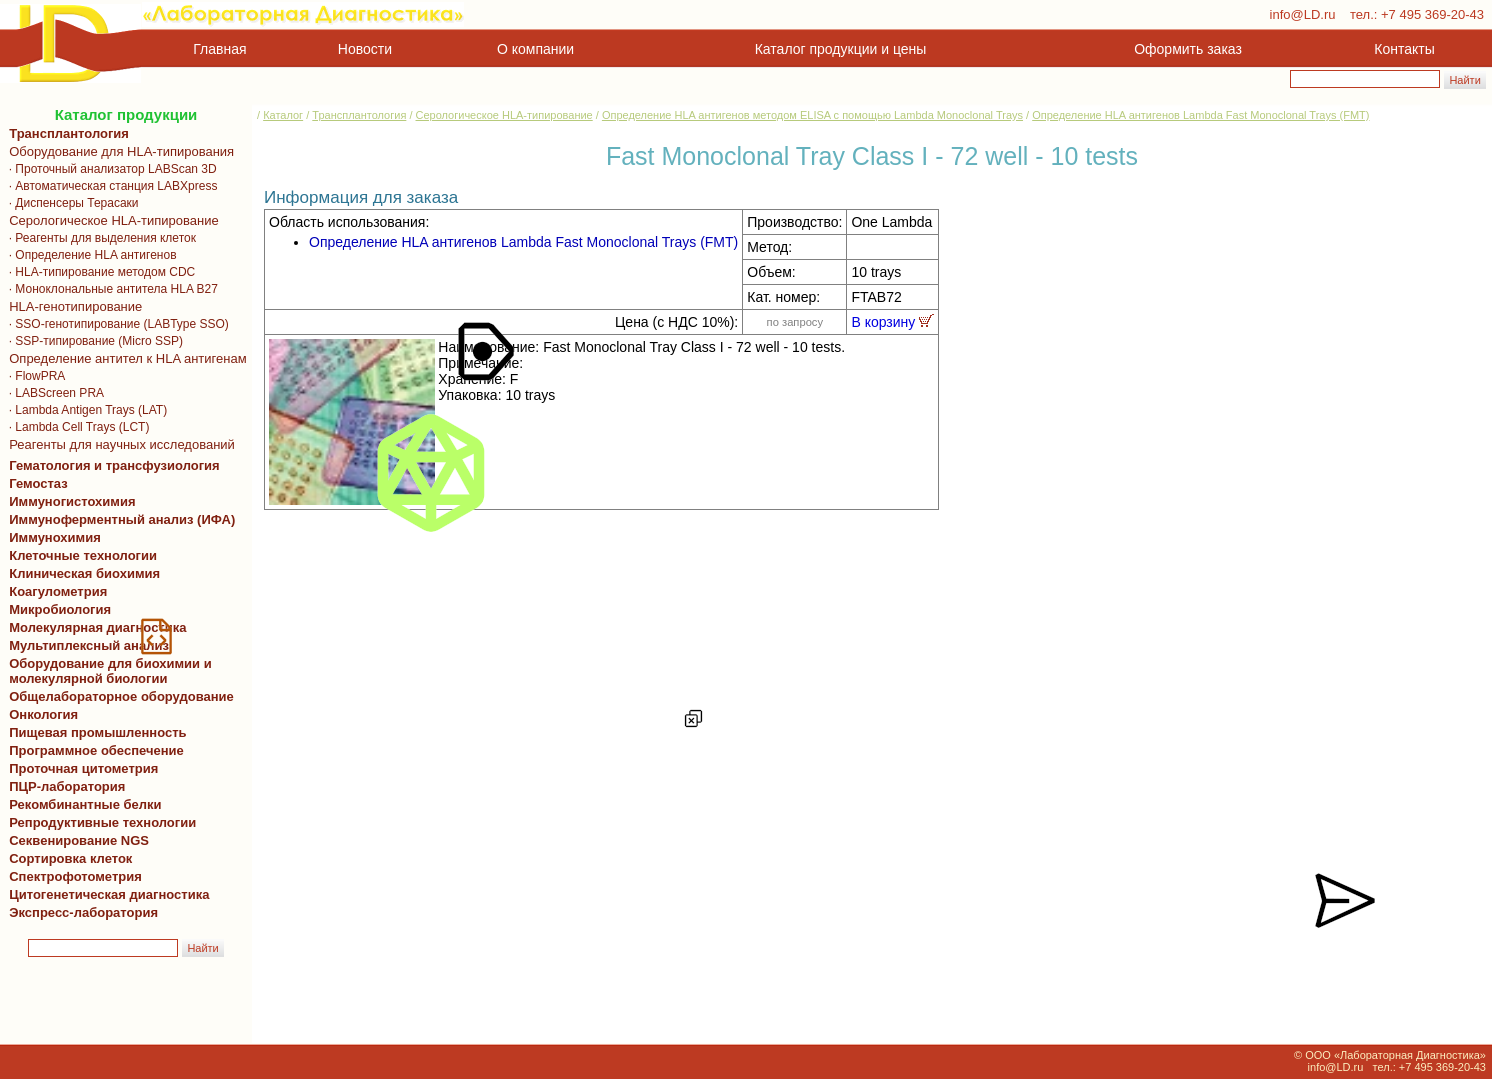 The width and height of the screenshot is (1492, 1079). Describe the element at coordinates (482, 351) in the screenshot. I see `indicates the current active line during debugging` at that location.